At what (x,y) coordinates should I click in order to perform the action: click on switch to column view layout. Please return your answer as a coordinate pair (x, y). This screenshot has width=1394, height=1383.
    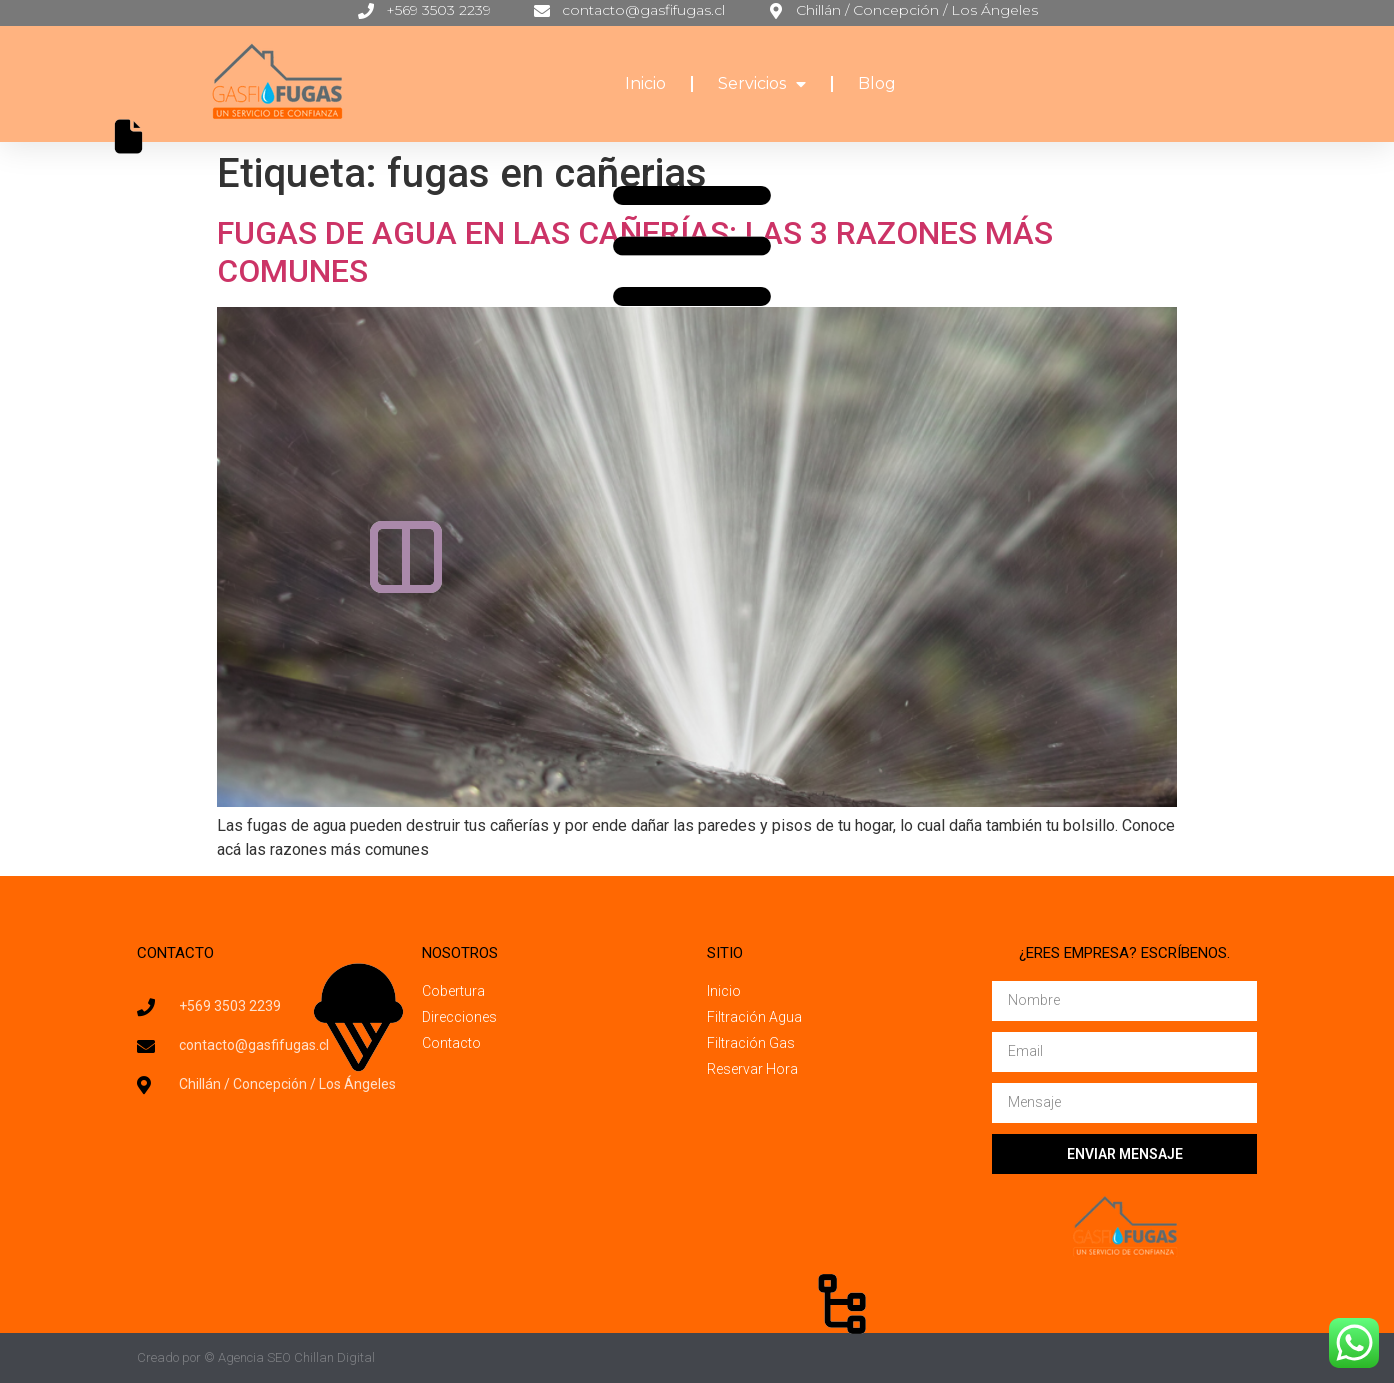
    Looking at the image, I should click on (406, 557).